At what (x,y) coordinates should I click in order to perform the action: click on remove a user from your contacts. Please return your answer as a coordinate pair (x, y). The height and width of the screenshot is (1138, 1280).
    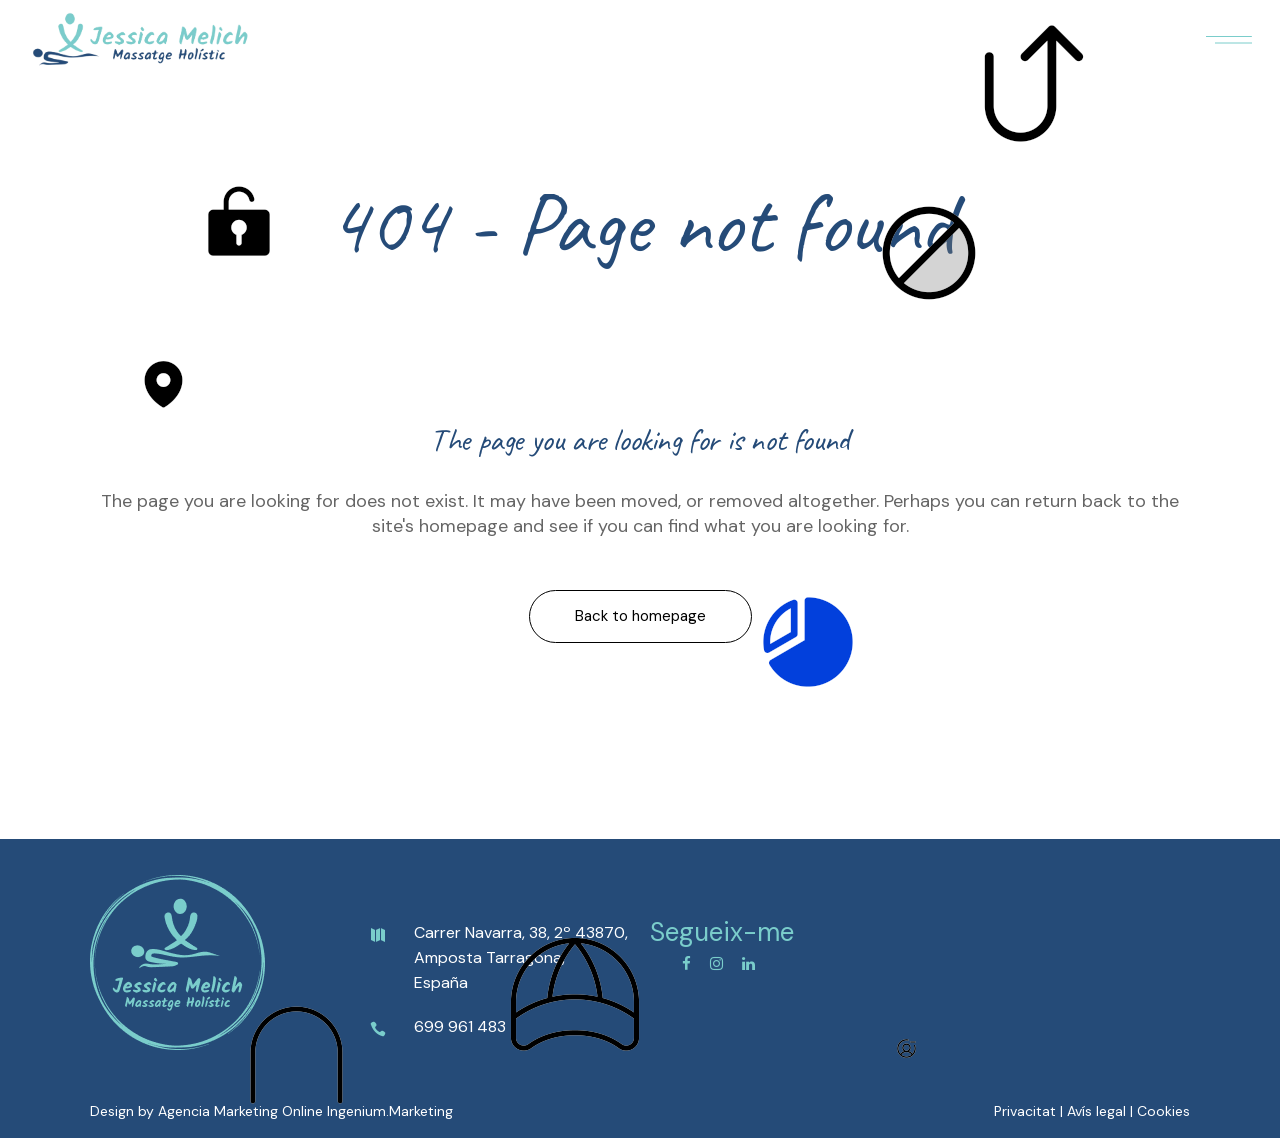
    Looking at the image, I should click on (906, 1048).